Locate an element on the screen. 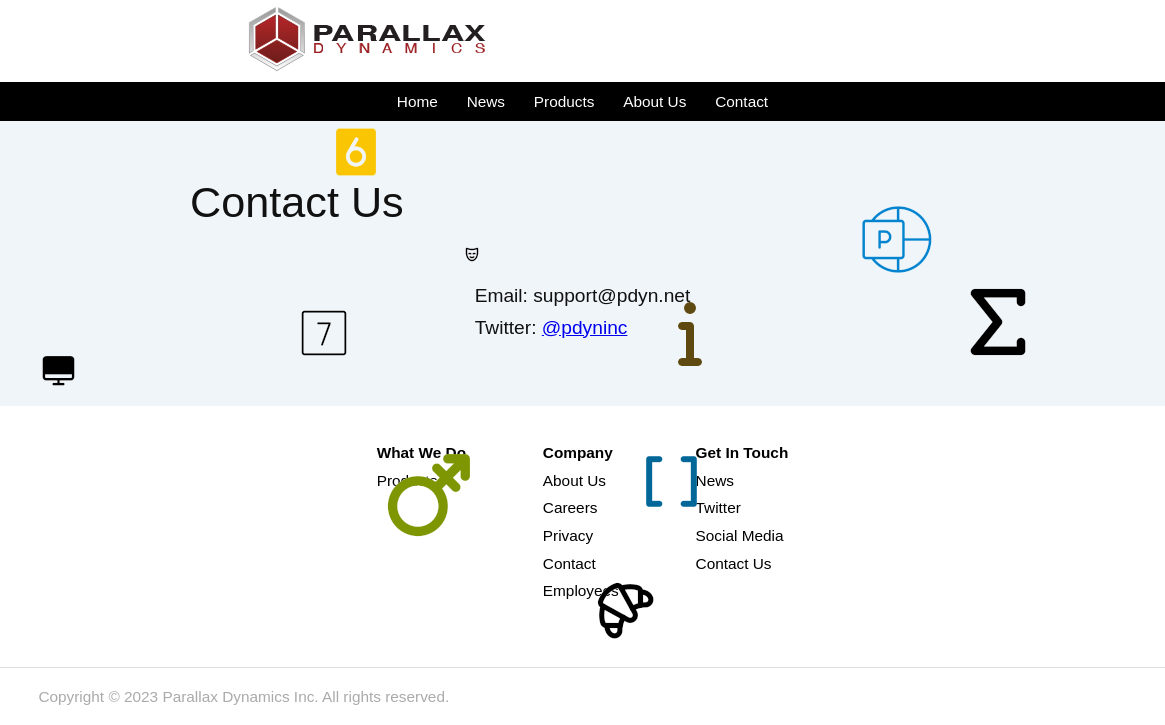 This screenshot has width=1165, height=725. indicates the number six in a sequence or list is located at coordinates (356, 152).